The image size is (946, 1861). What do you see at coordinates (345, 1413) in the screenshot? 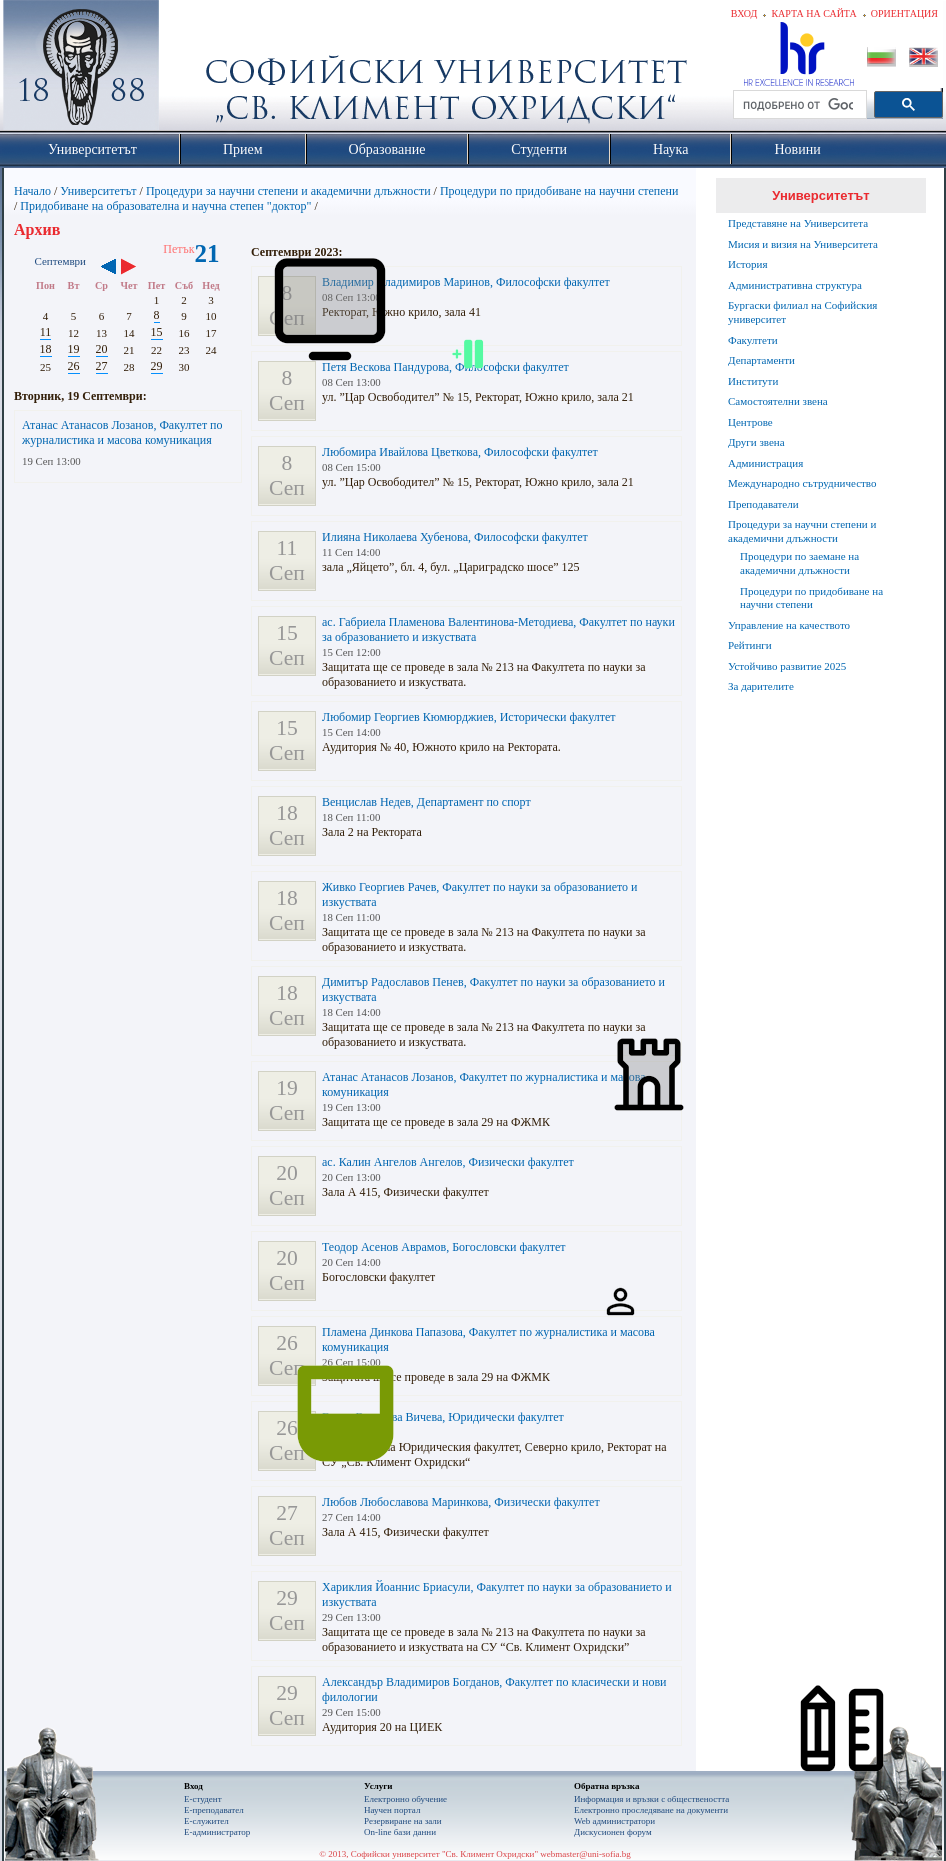
I see `view drink or beverage options` at bounding box center [345, 1413].